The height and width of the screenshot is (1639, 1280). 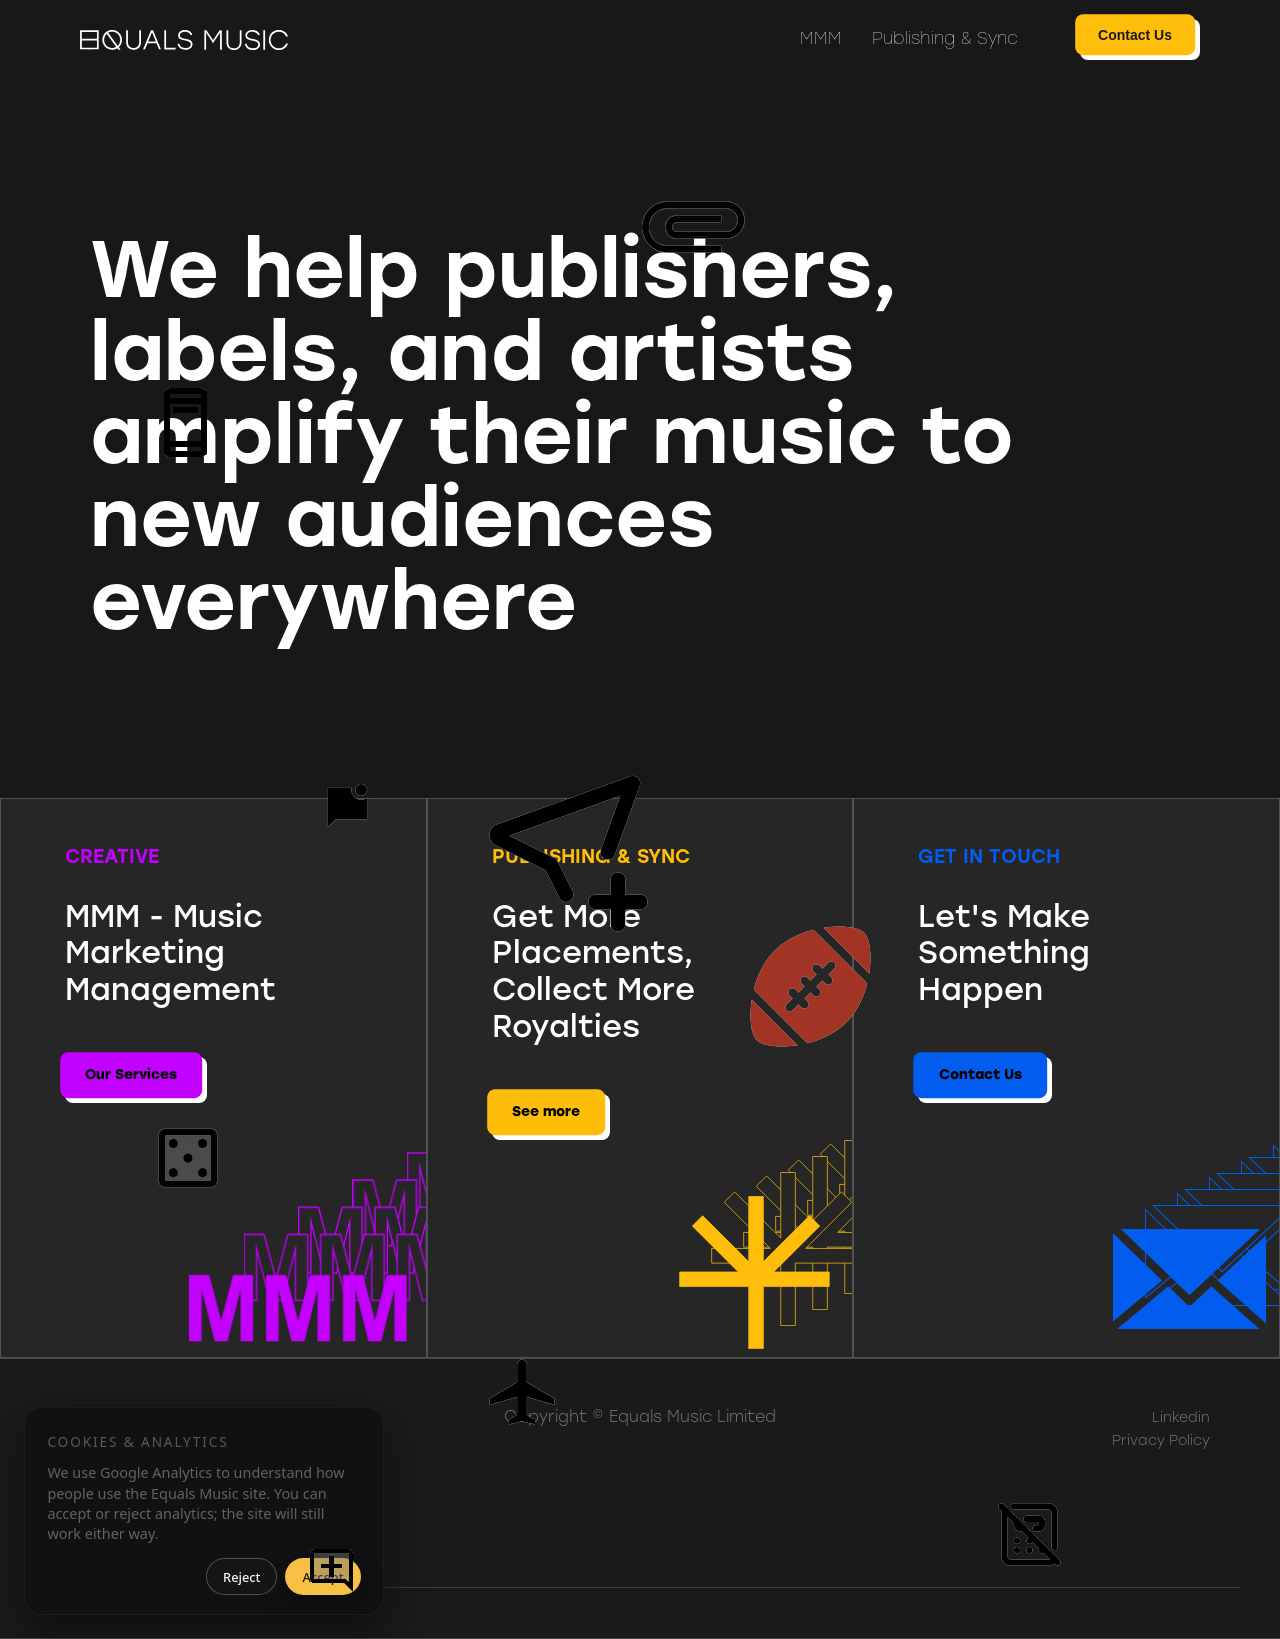 What do you see at coordinates (1029, 1534) in the screenshot?
I see `calculator function disabled` at bounding box center [1029, 1534].